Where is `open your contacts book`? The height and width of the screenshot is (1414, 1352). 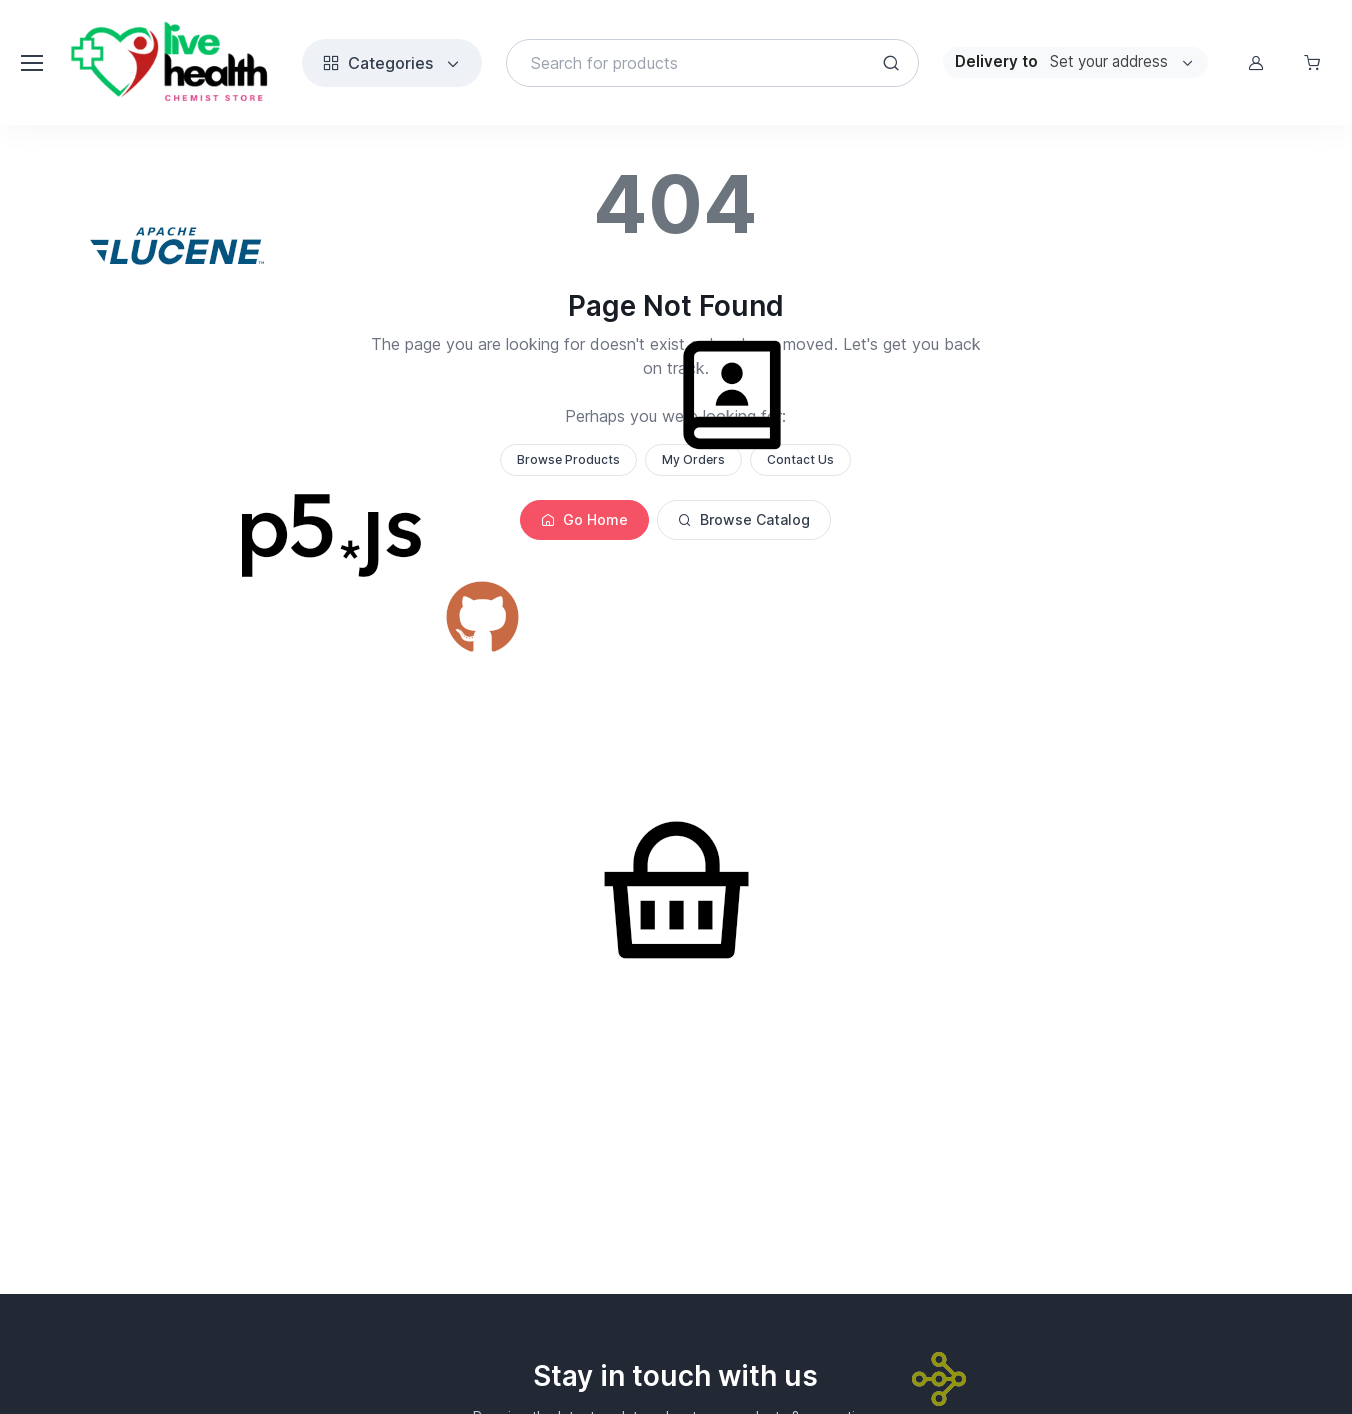 open your contacts book is located at coordinates (732, 395).